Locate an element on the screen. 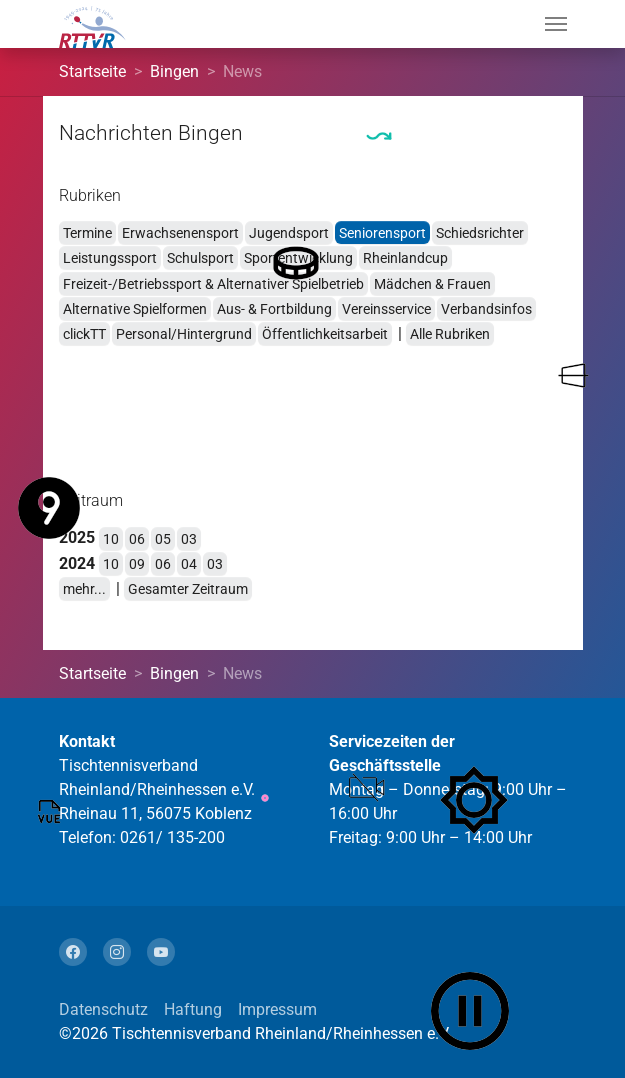 The image size is (625, 1078). adjust perspective or viewing angle is located at coordinates (573, 375).